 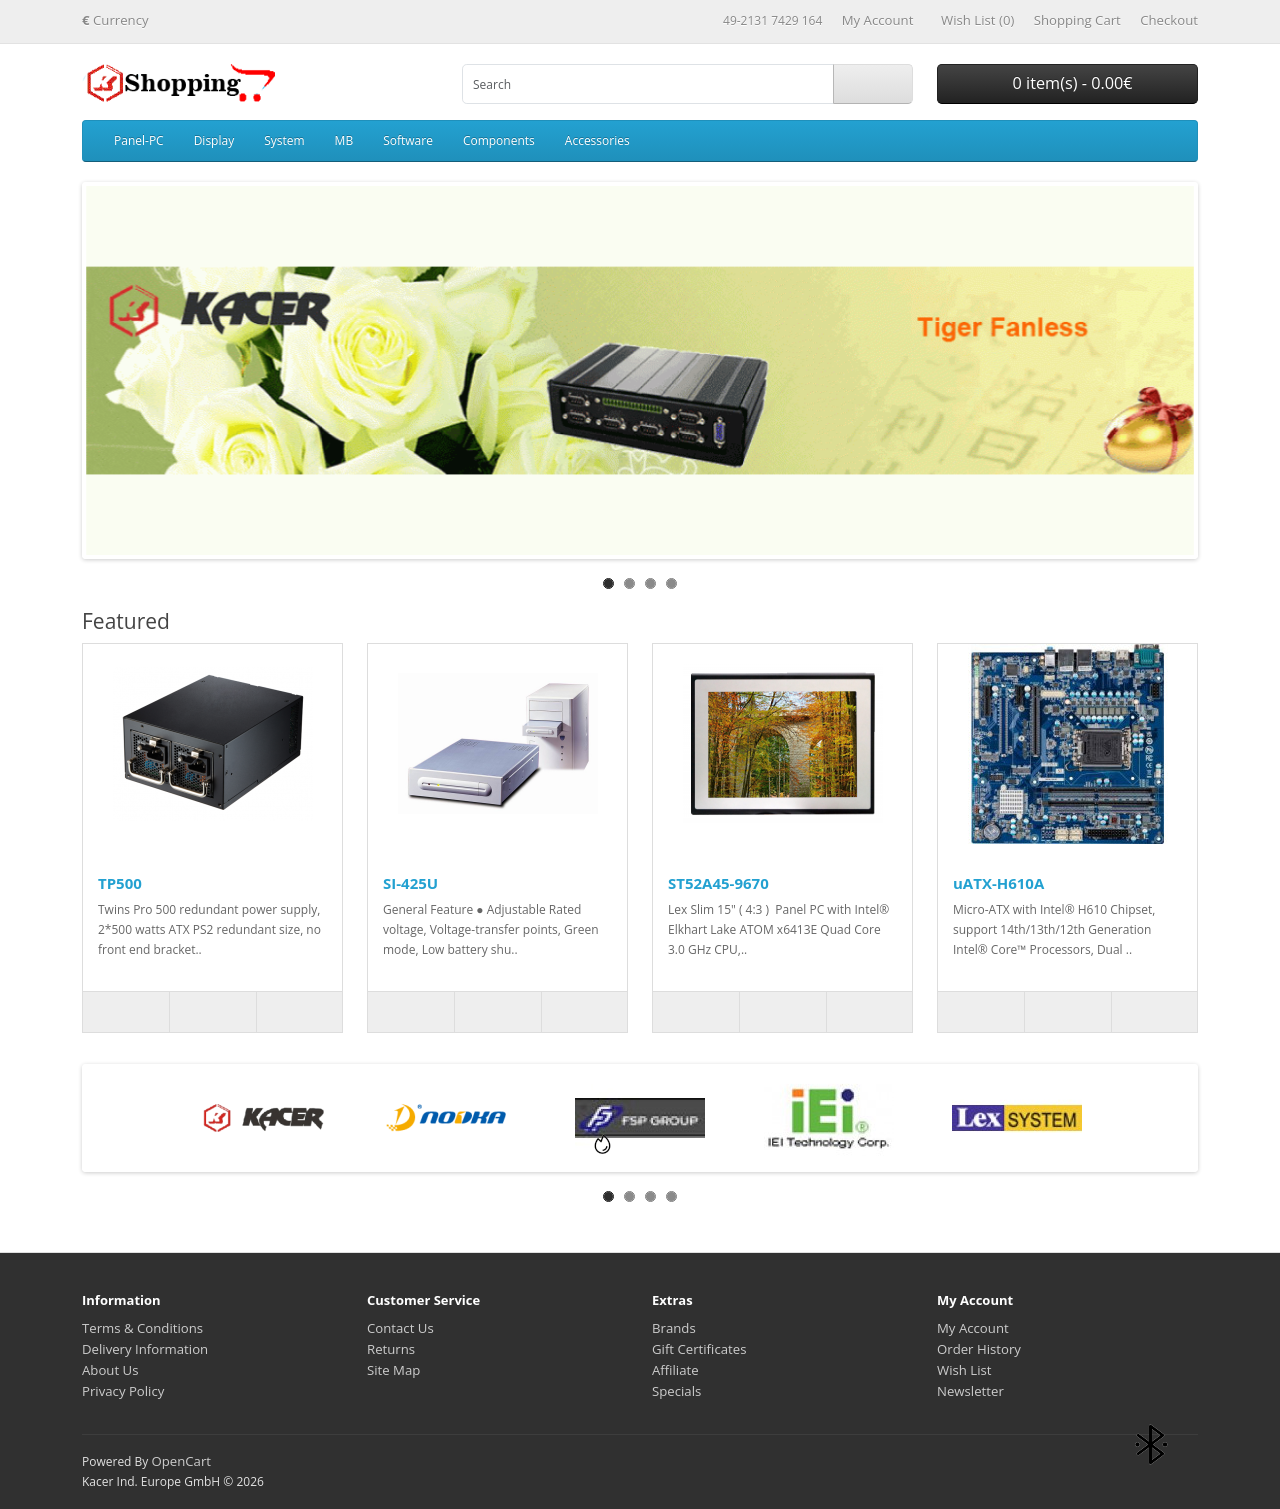 I want to click on indicates an active bluetooth connection, so click(x=1150, y=1444).